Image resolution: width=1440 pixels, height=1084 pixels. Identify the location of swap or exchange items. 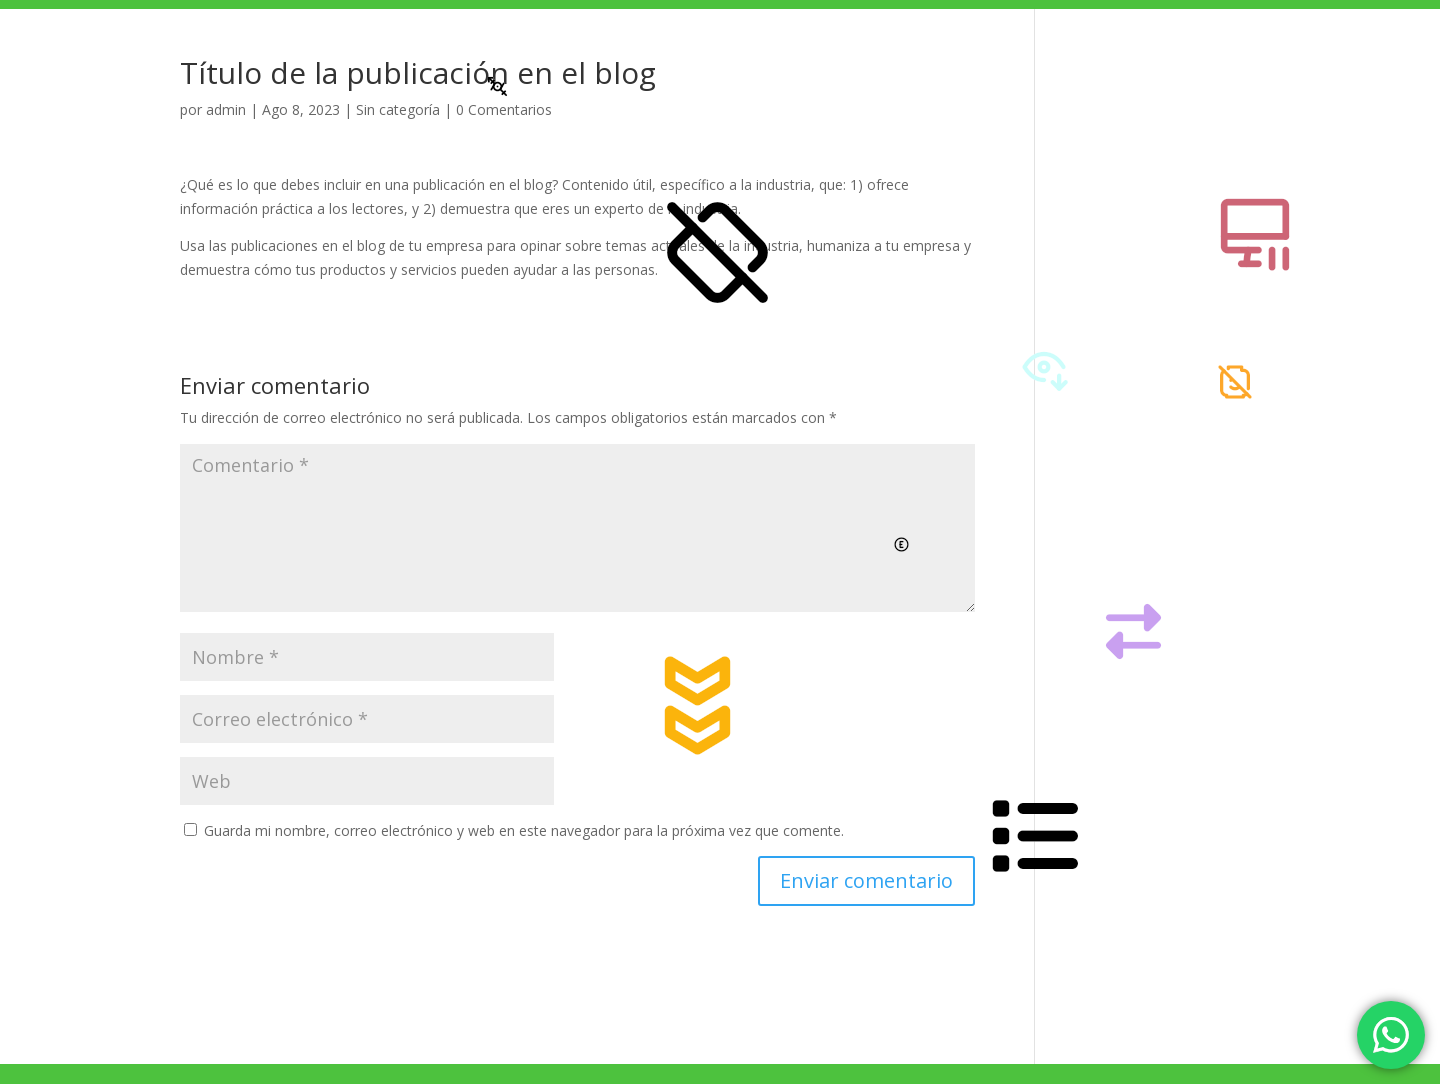
(1133, 631).